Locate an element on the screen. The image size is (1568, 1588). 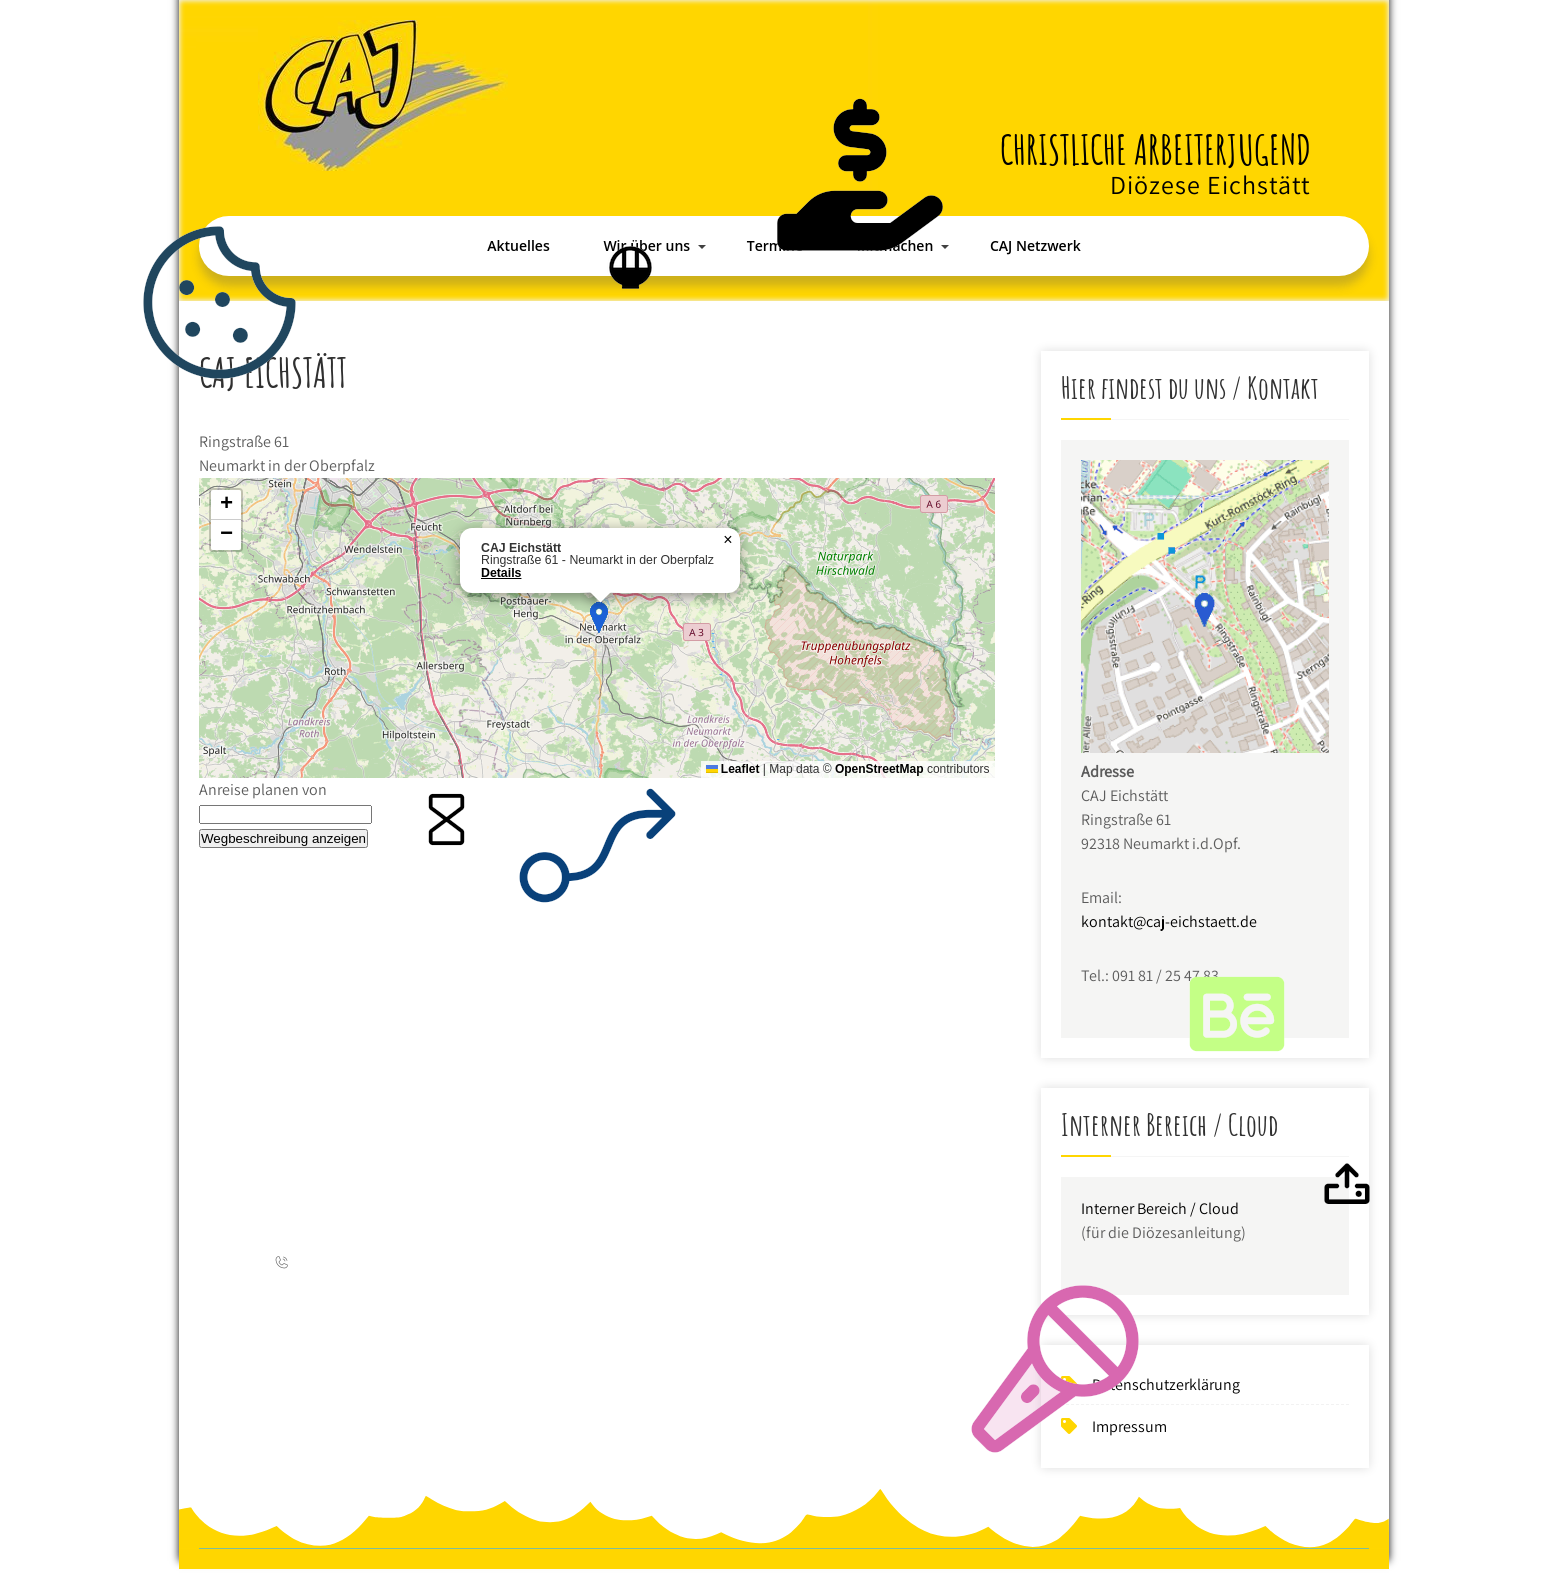
manage cookie preferences and privacy settings is located at coordinates (219, 302).